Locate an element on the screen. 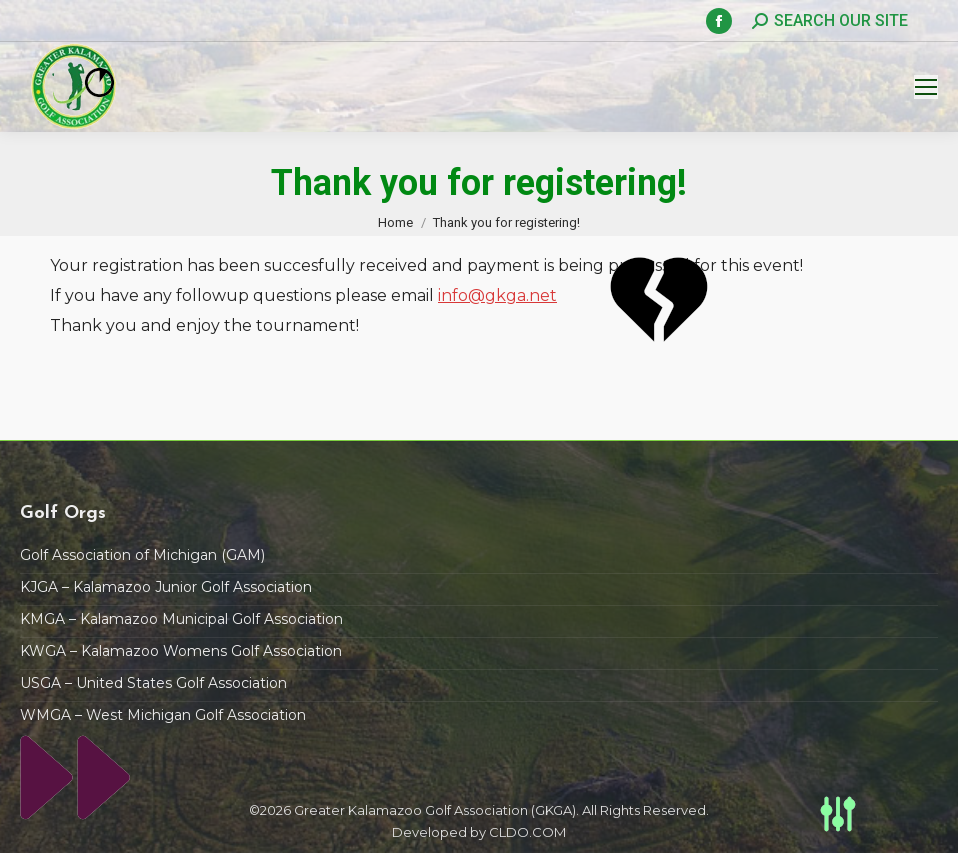 The image size is (958, 853). indicates a broken or failed favorite is located at coordinates (659, 301).